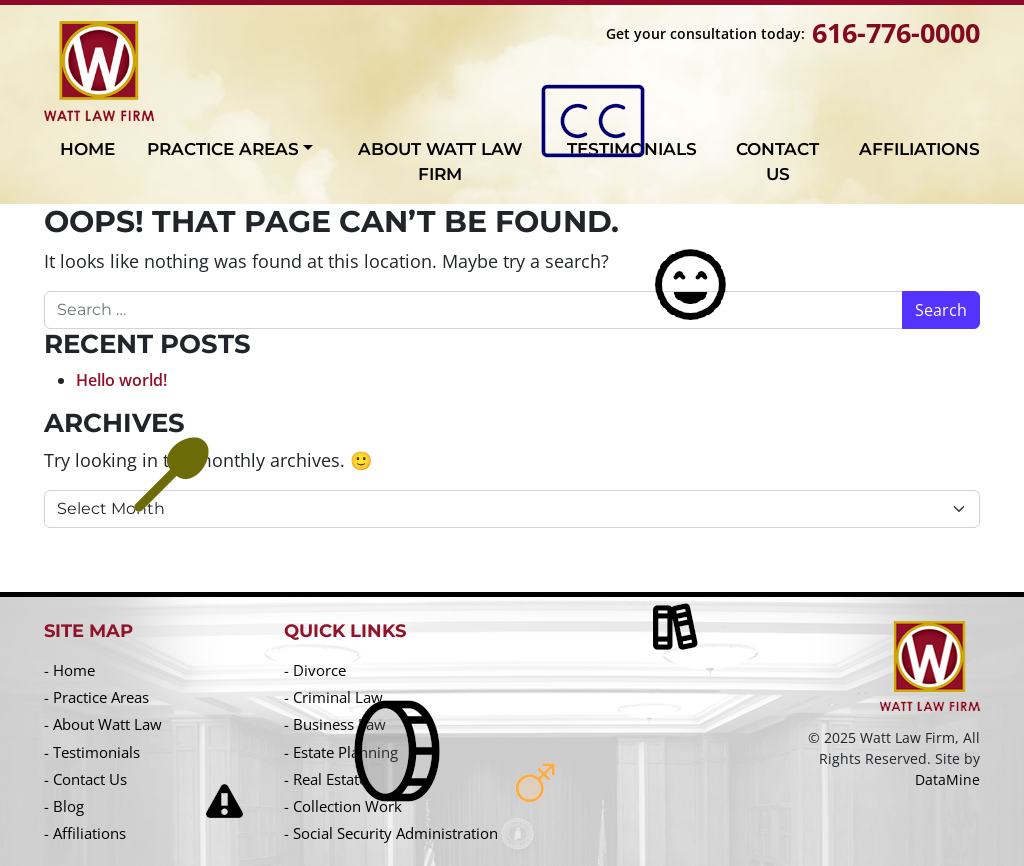 The width and height of the screenshot is (1024, 866). What do you see at coordinates (536, 782) in the screenshot?
I see `select transgender as gender identity` at bounding box center [536, 782].